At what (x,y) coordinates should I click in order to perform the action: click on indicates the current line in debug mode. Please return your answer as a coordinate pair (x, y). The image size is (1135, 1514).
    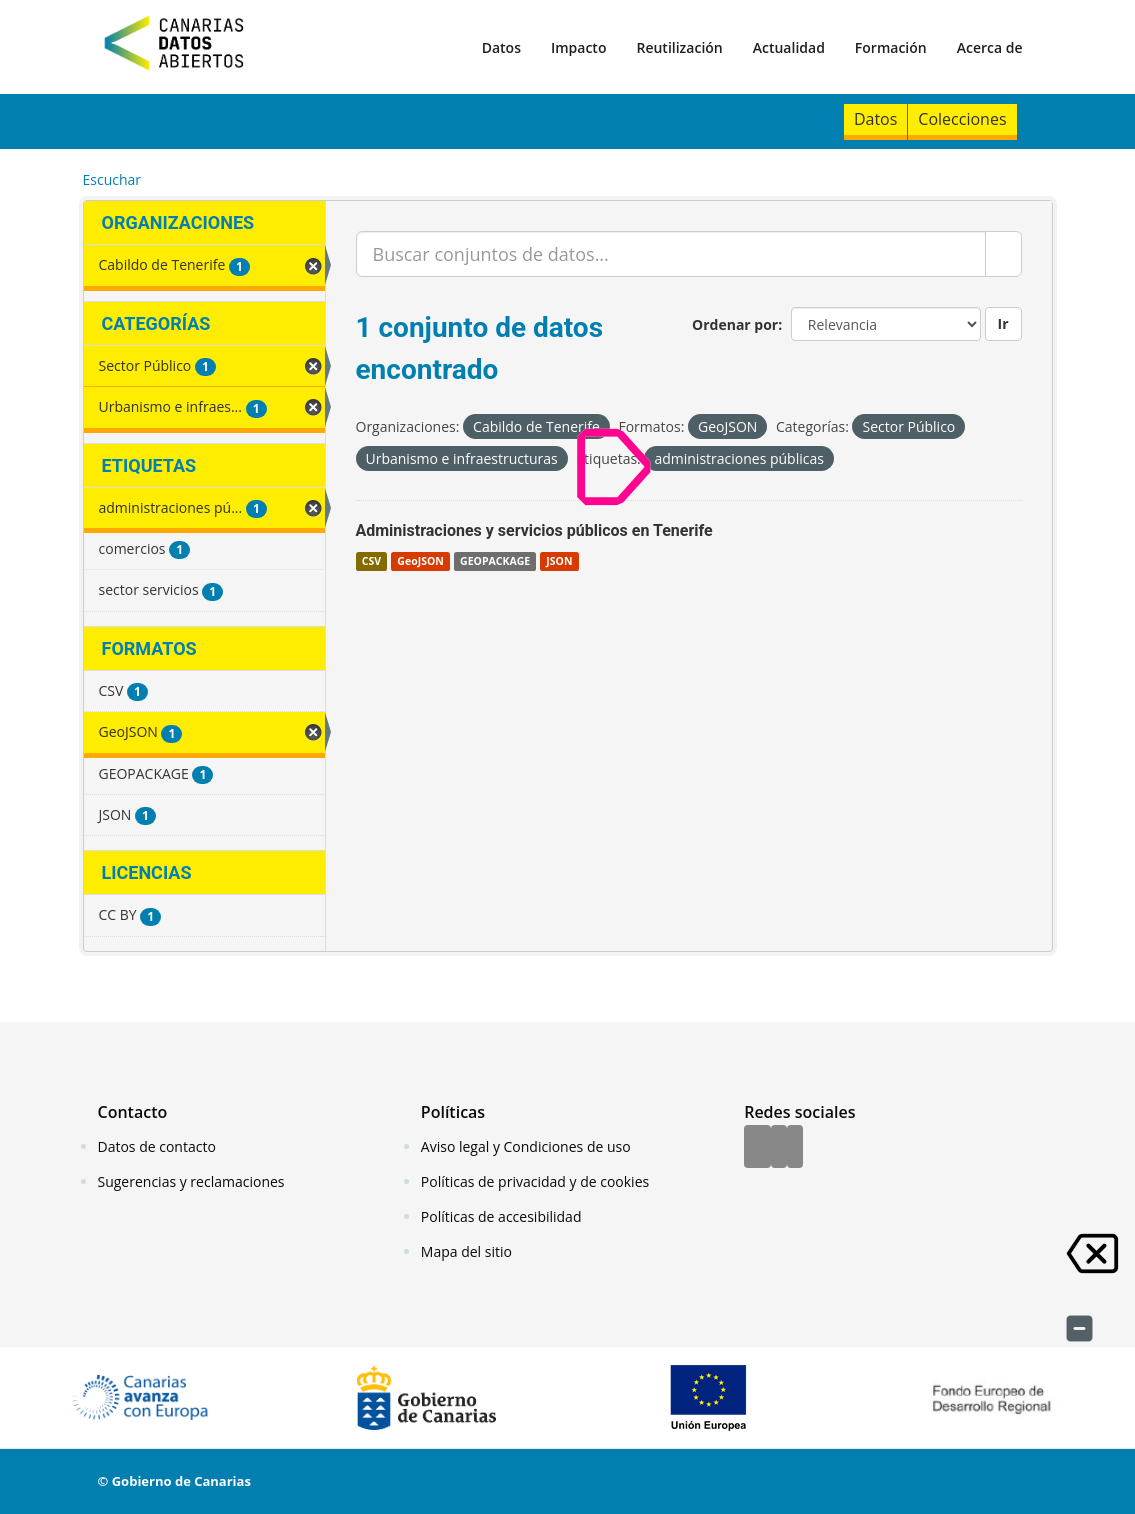
    Looking at the image, I should click on (609, 467).